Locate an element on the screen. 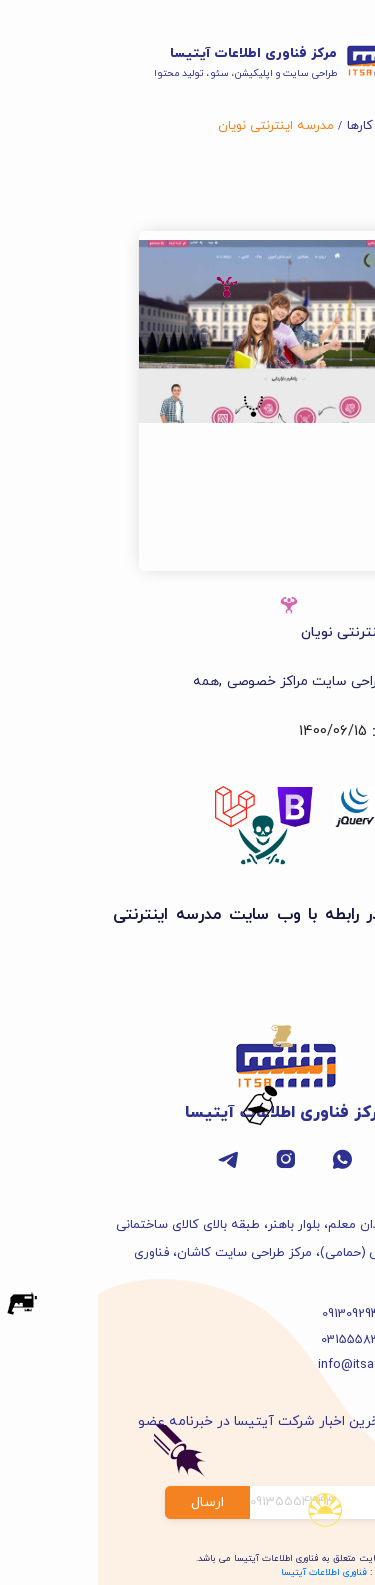 This screenshot has width=375, height=1585. indicates profit or financial gain is located at coordinates (227, 287).